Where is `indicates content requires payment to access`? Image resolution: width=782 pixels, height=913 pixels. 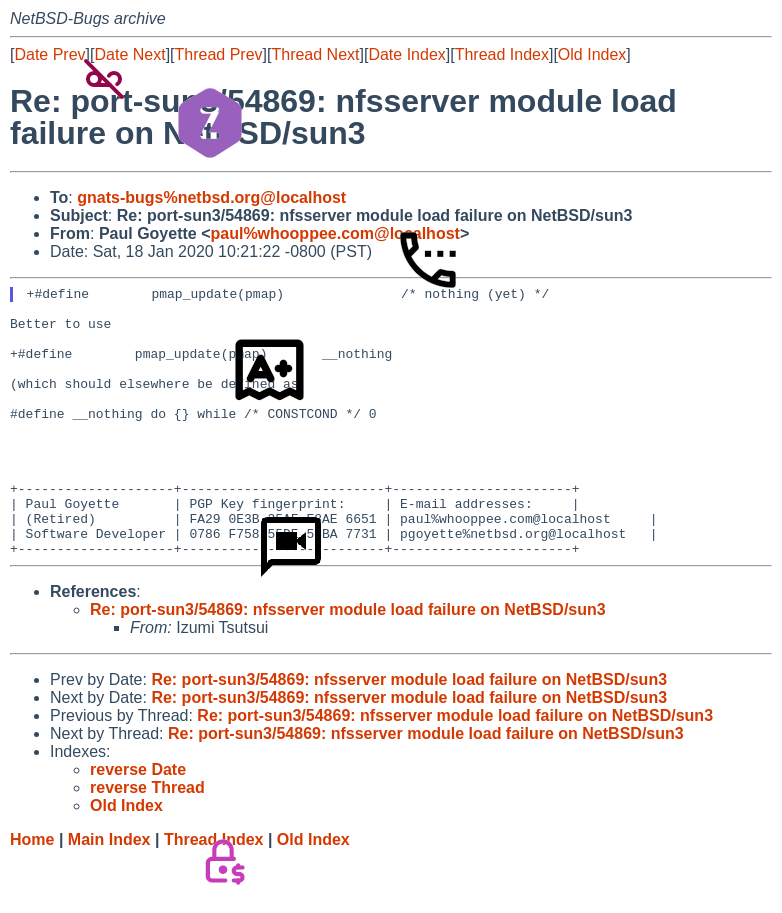 indicates content requires payment to access is located at coordinates (223, 861).